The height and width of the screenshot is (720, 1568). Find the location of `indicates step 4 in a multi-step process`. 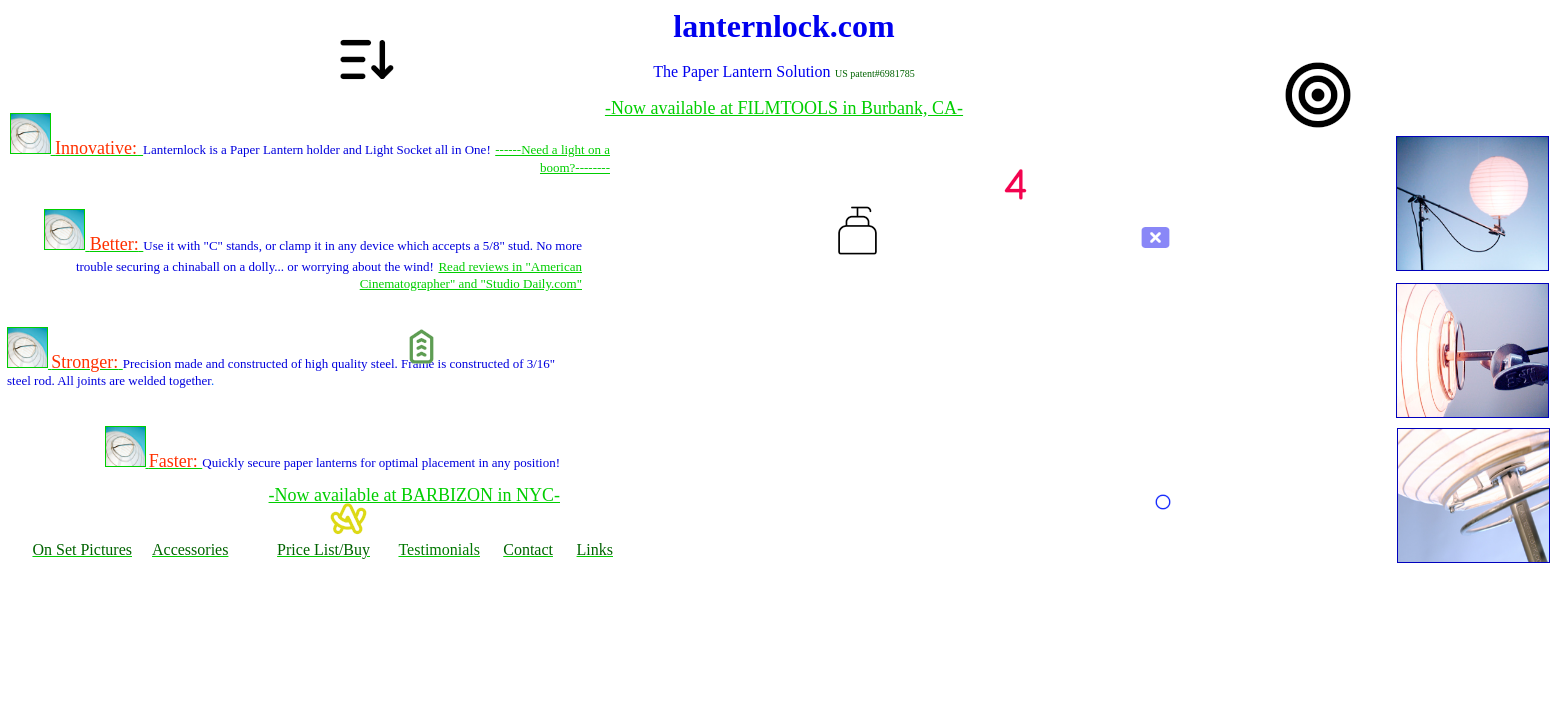

indicates step 4 in a multi-step process is located at coordinates (1015, 183).